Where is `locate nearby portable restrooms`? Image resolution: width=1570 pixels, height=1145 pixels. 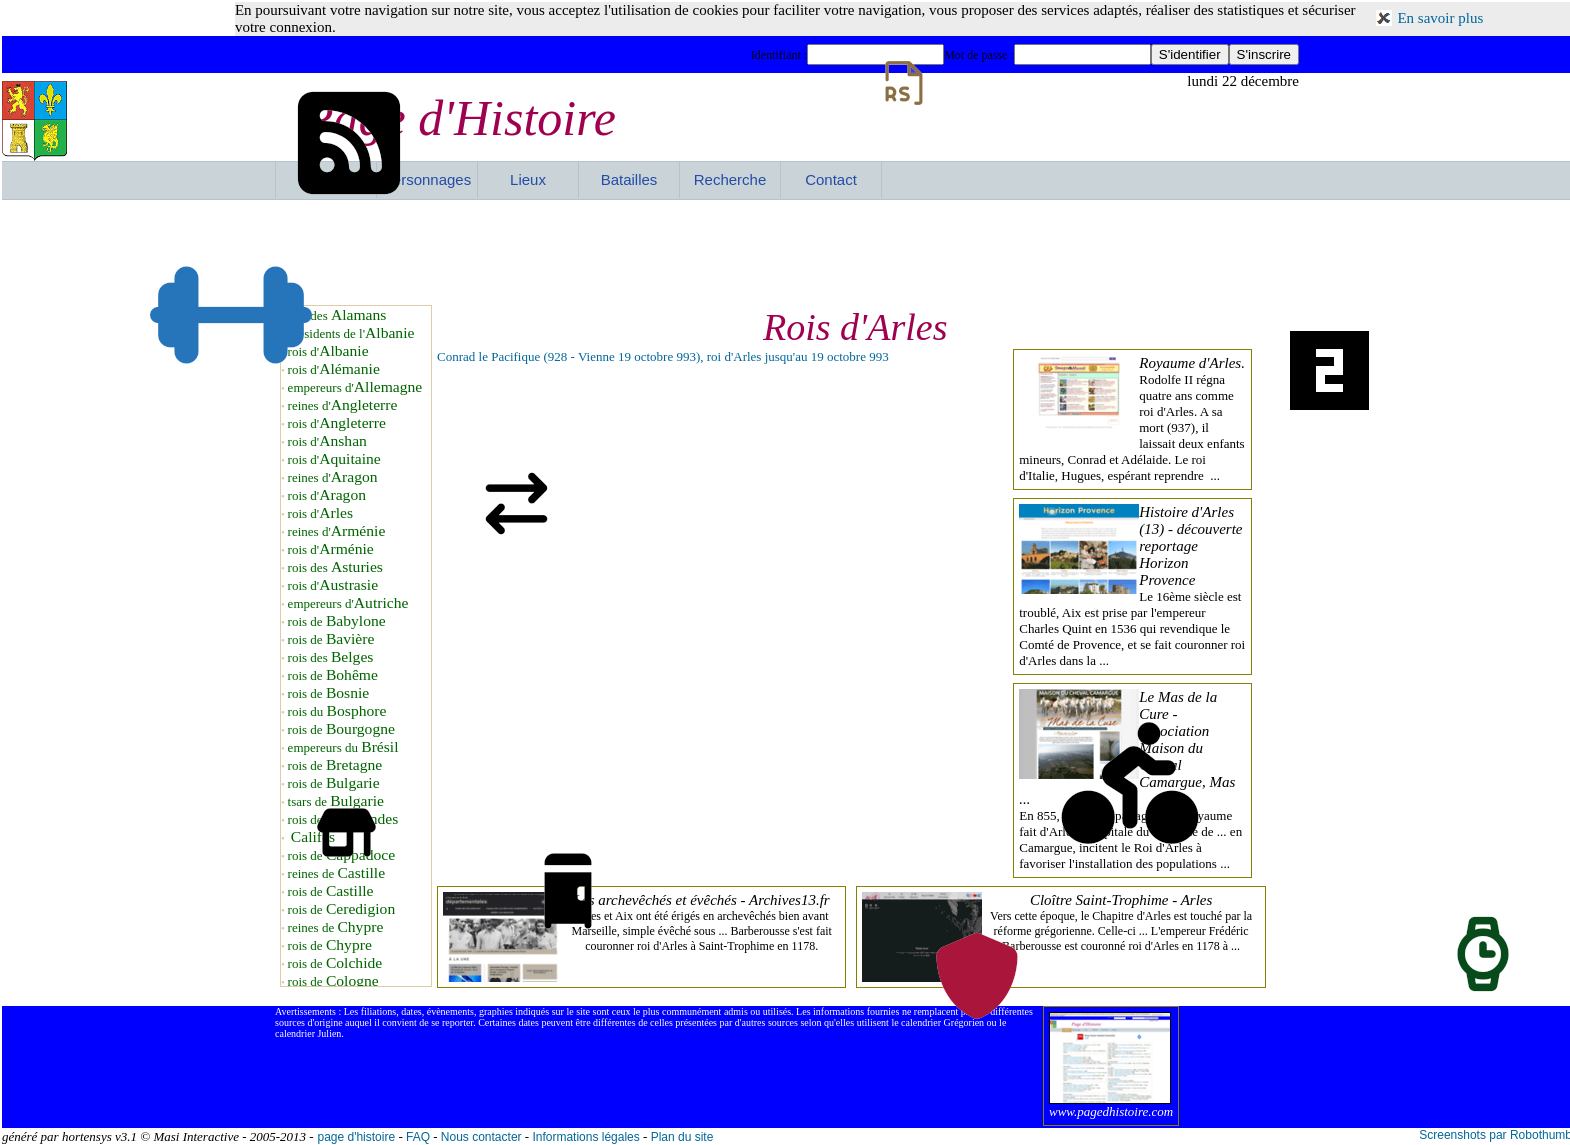 locate nearby portable restrooms is located at coordinates (568, 891).